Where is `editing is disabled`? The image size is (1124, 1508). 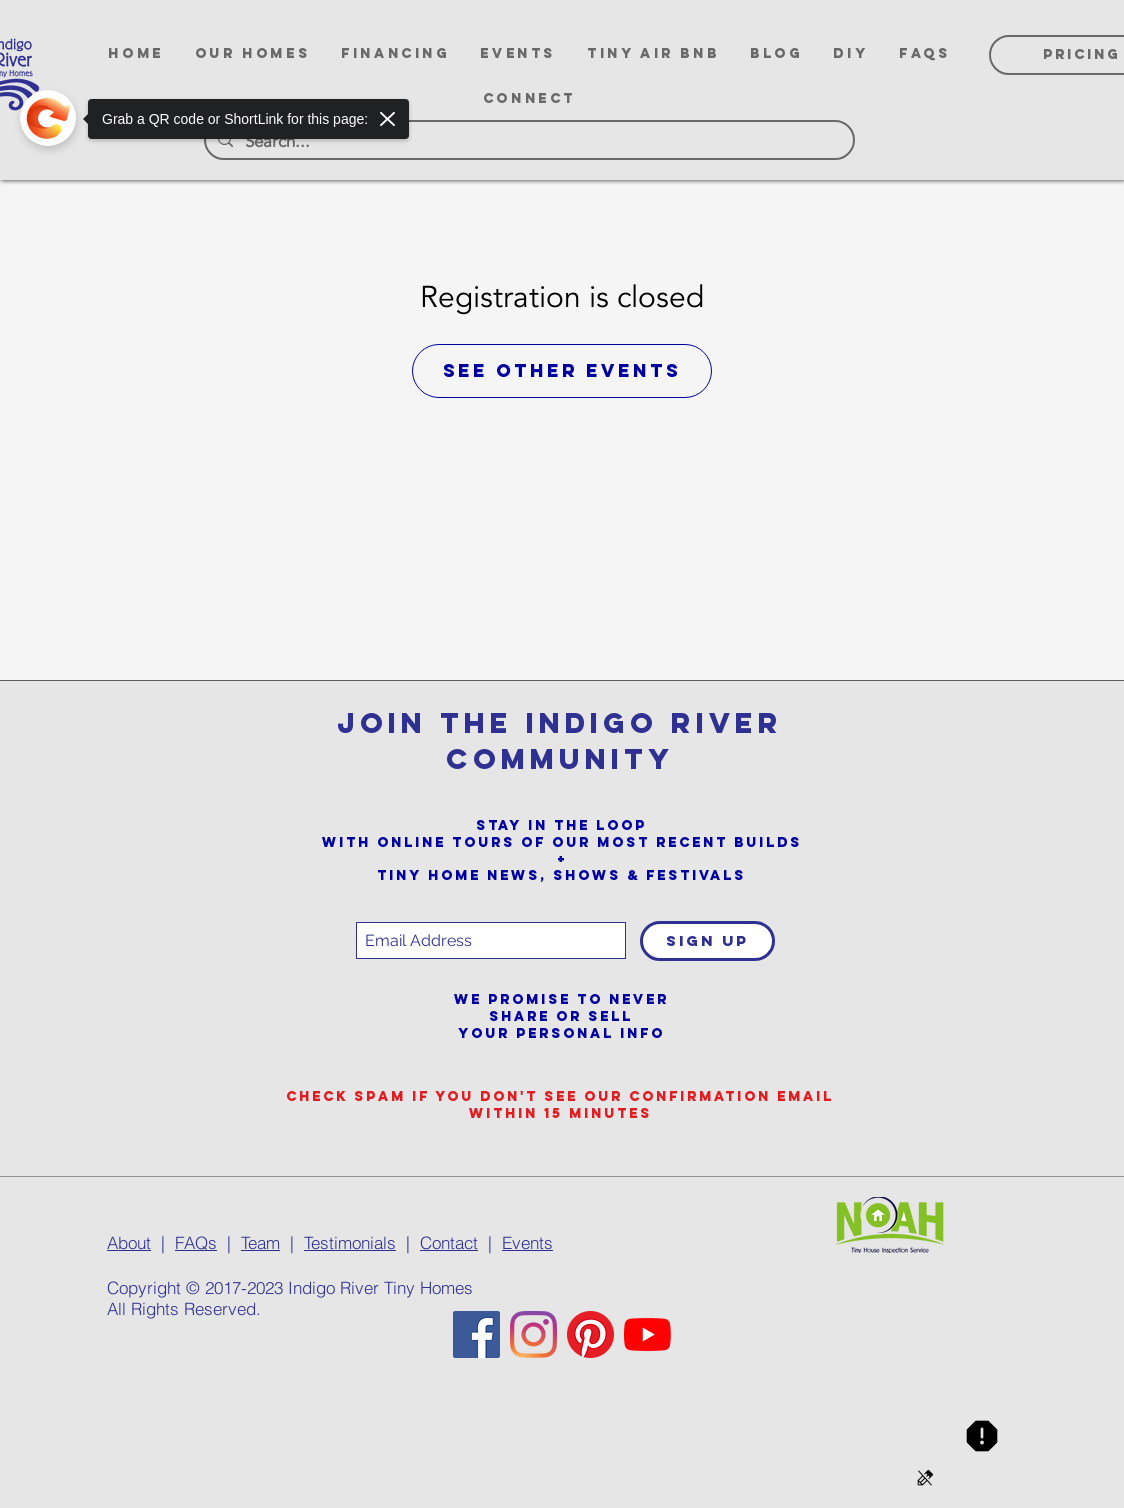
editing is disabled is located at coordinates (925, 1478).